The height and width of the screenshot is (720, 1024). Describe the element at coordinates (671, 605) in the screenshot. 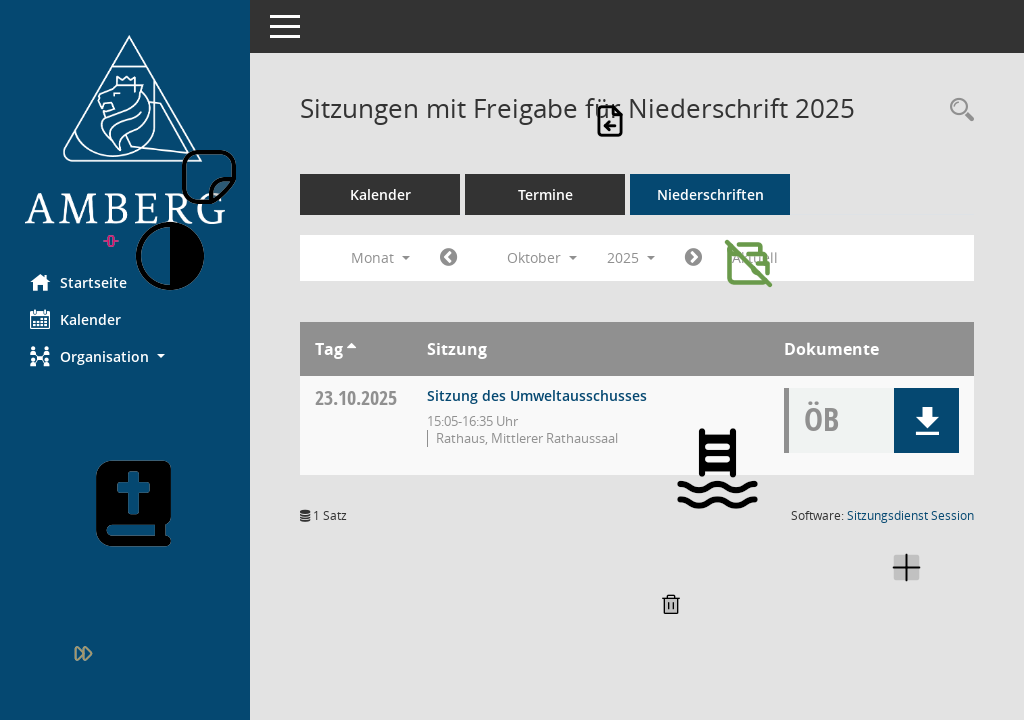

I see `delete selected item` at that location.